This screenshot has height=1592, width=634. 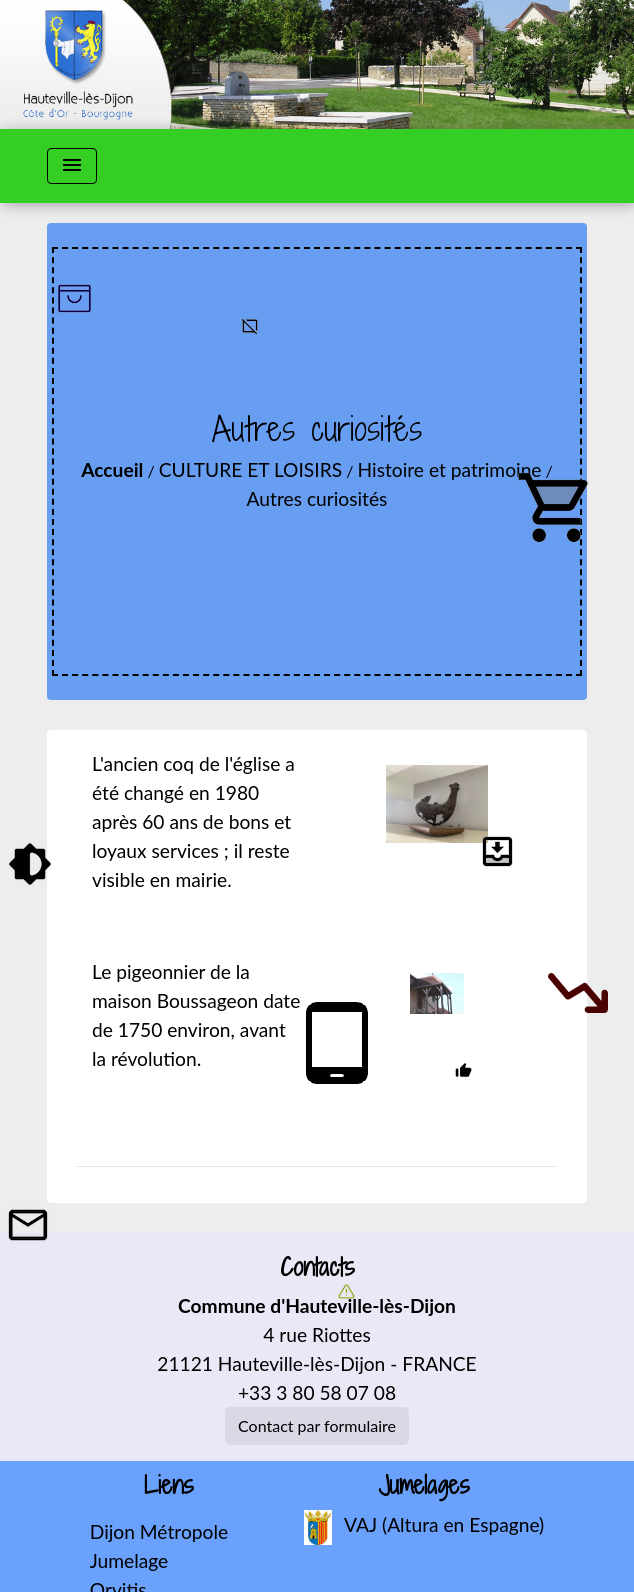 What do you see at coordinates (28, 1225) in the screenshot?
I see `open your email inbox` at bounding box center [28, 1225].